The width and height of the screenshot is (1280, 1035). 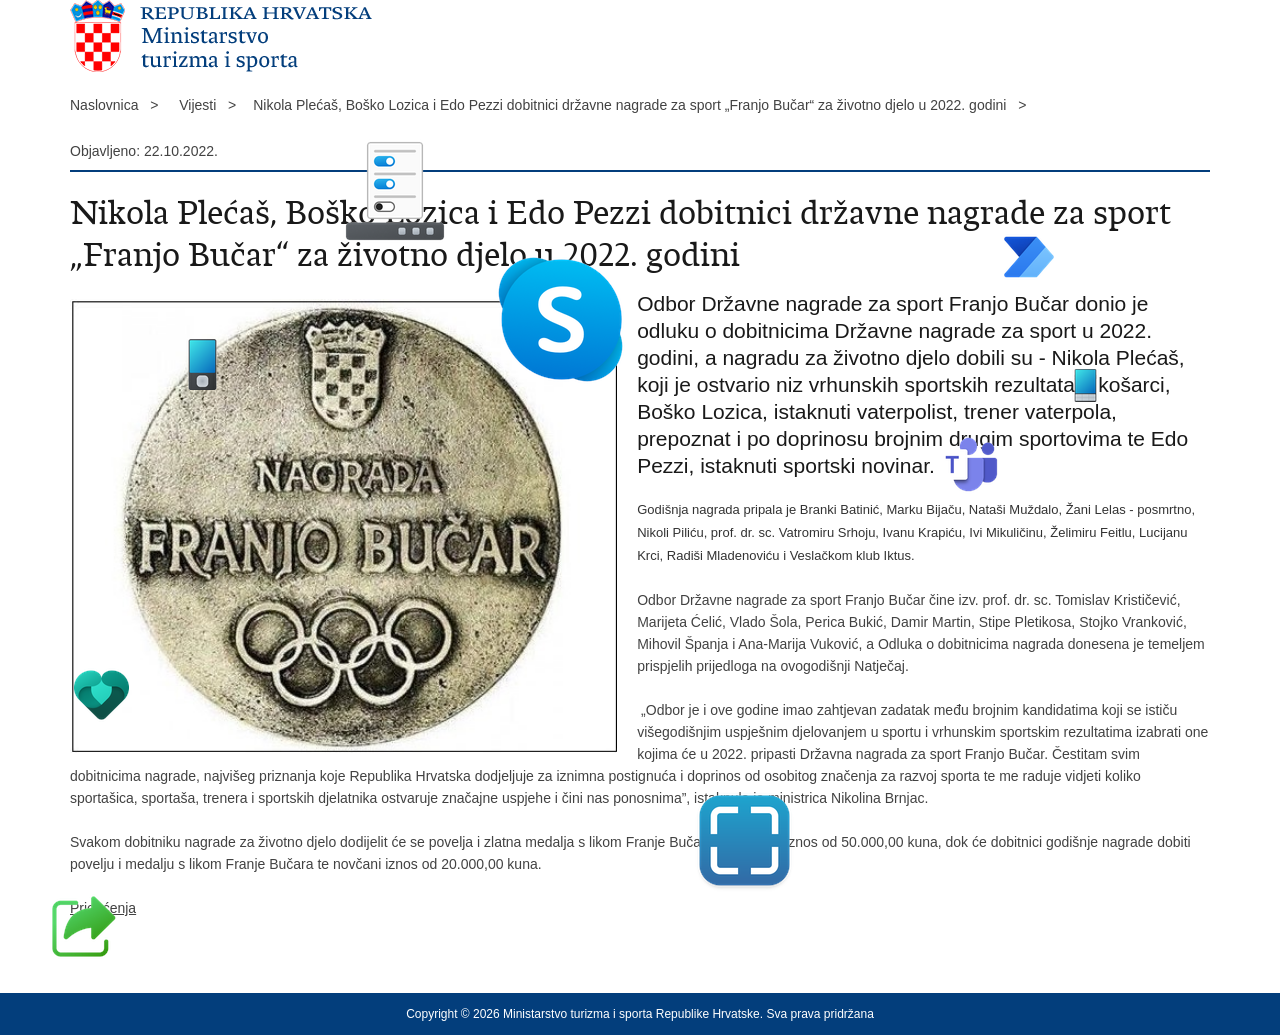 I want to click on open the microsoft family safety app, so click(x=101, y=694).